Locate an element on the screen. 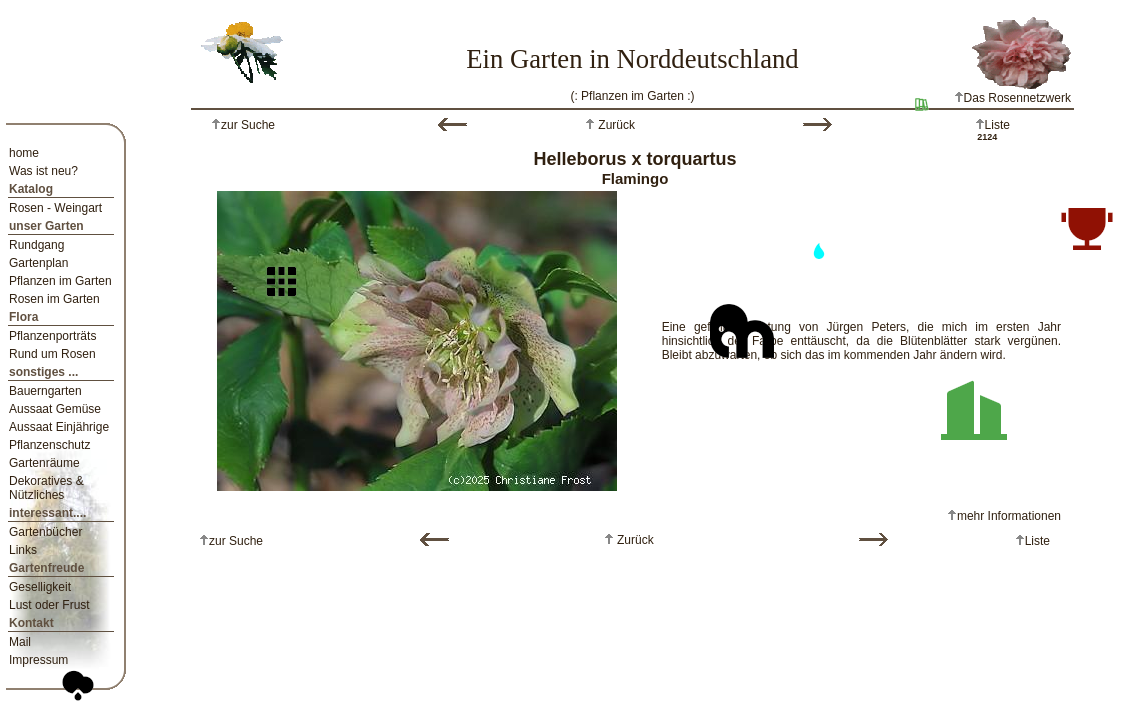 The width and height of the screenshot is (1140, 720). view company or business profile is located at coordinates (974, 413).